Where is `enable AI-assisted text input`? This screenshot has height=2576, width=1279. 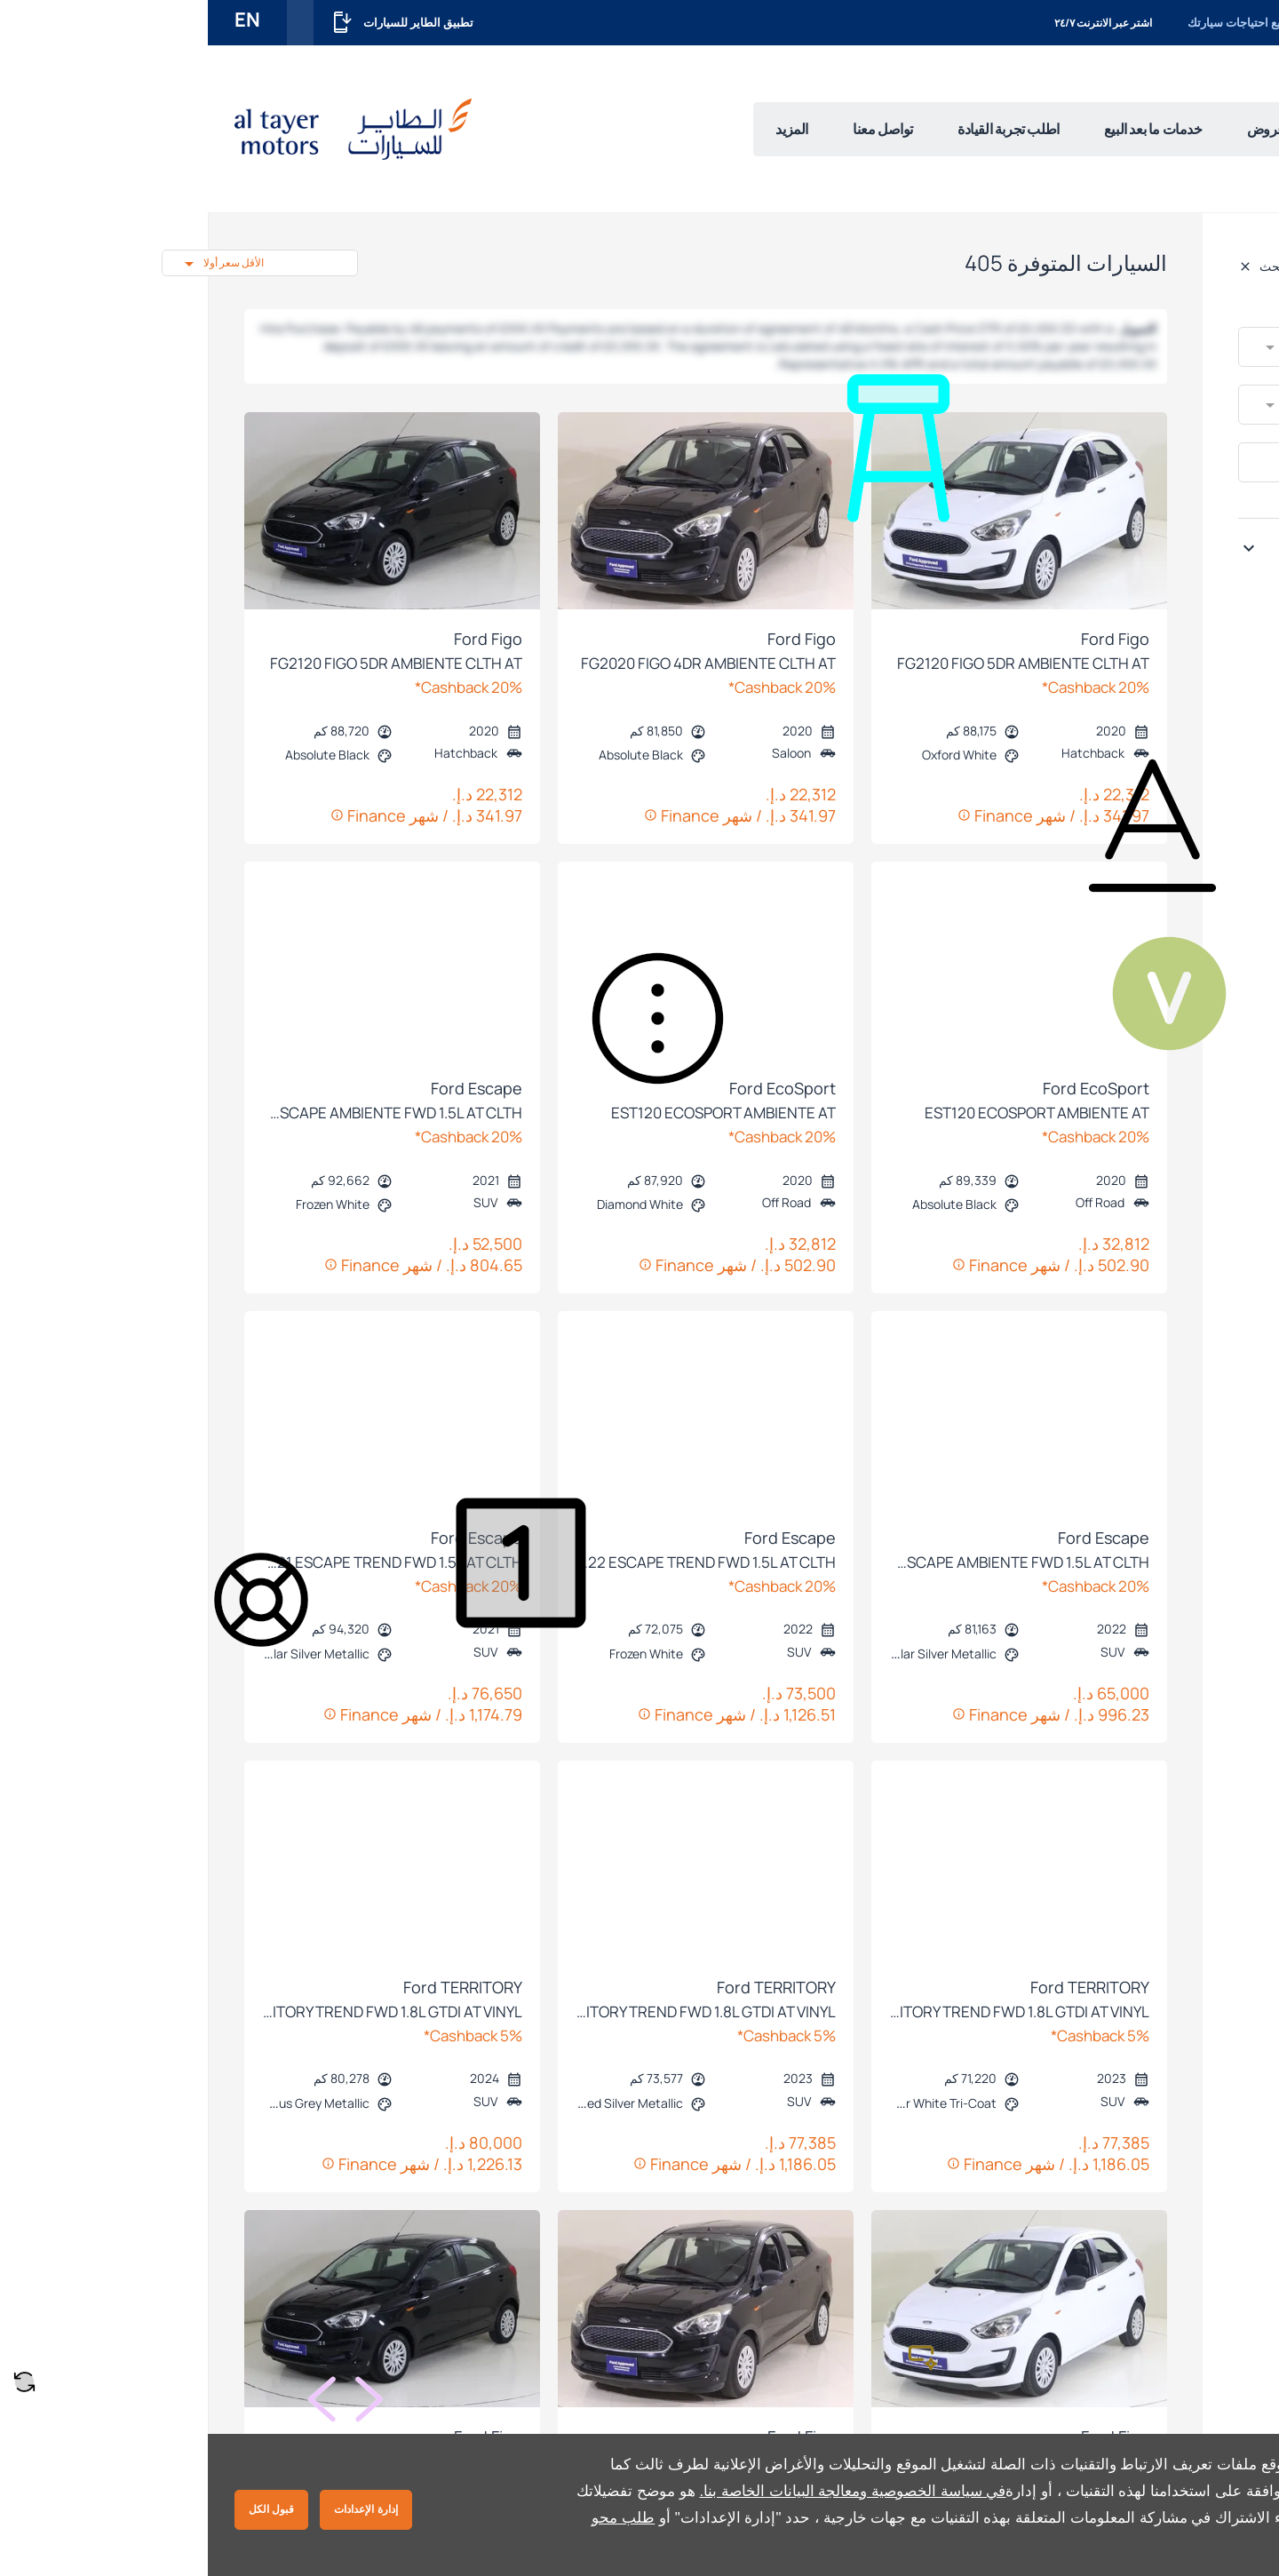 enable AI-assisted text input is located at coordinates (921, 2354).